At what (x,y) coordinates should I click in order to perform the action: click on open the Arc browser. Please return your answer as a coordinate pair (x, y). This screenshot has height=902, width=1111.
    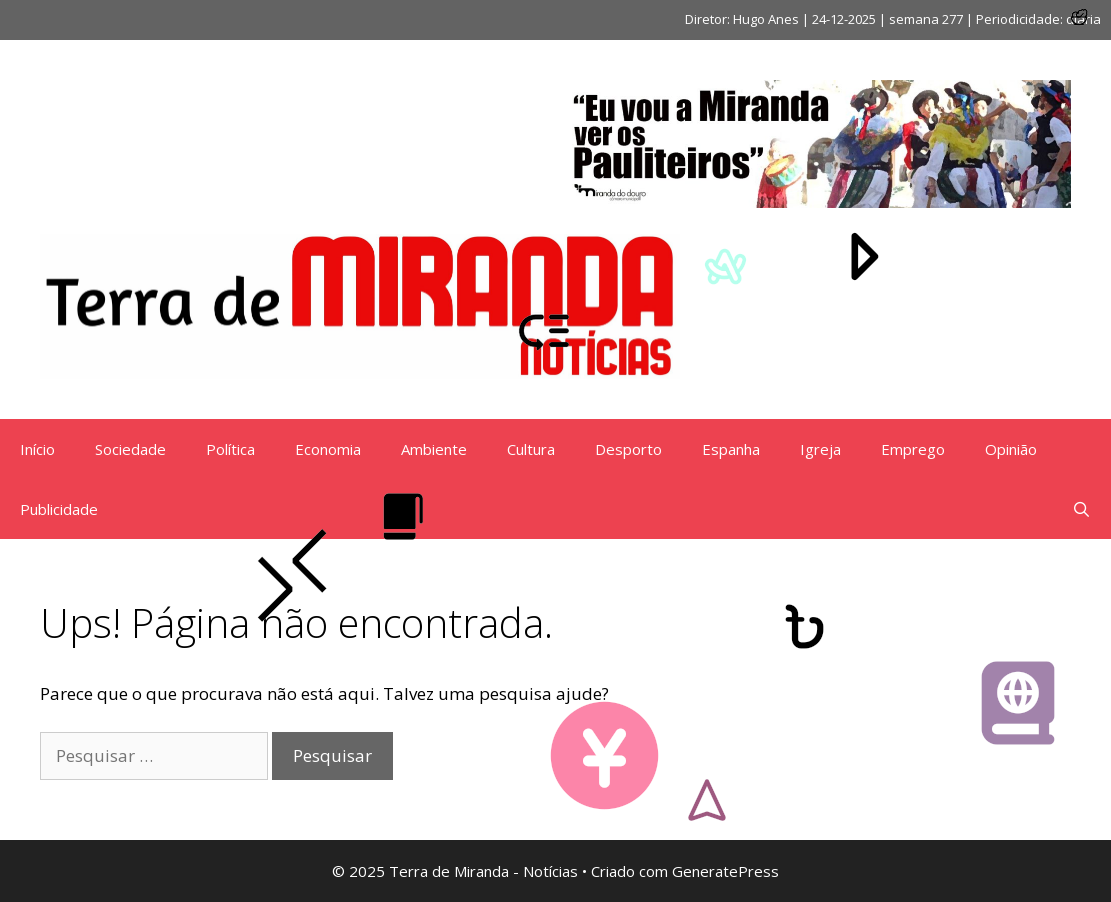
    Looking at the image, I should click on (725, 267).